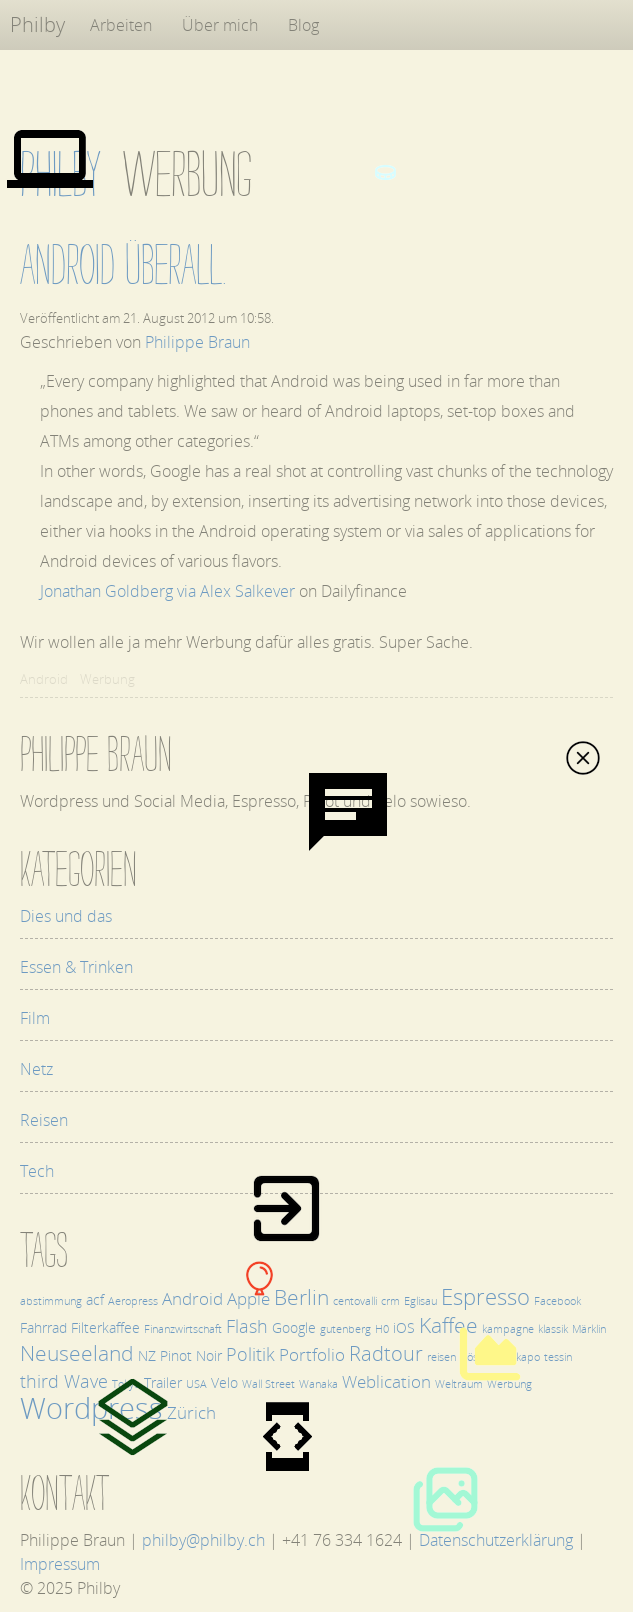 The image size is (633, 1612). What do you see at coordinates (50, 159) in the screenshot?
I see `access desktop or computer settings` at bounding box center [50, 159].